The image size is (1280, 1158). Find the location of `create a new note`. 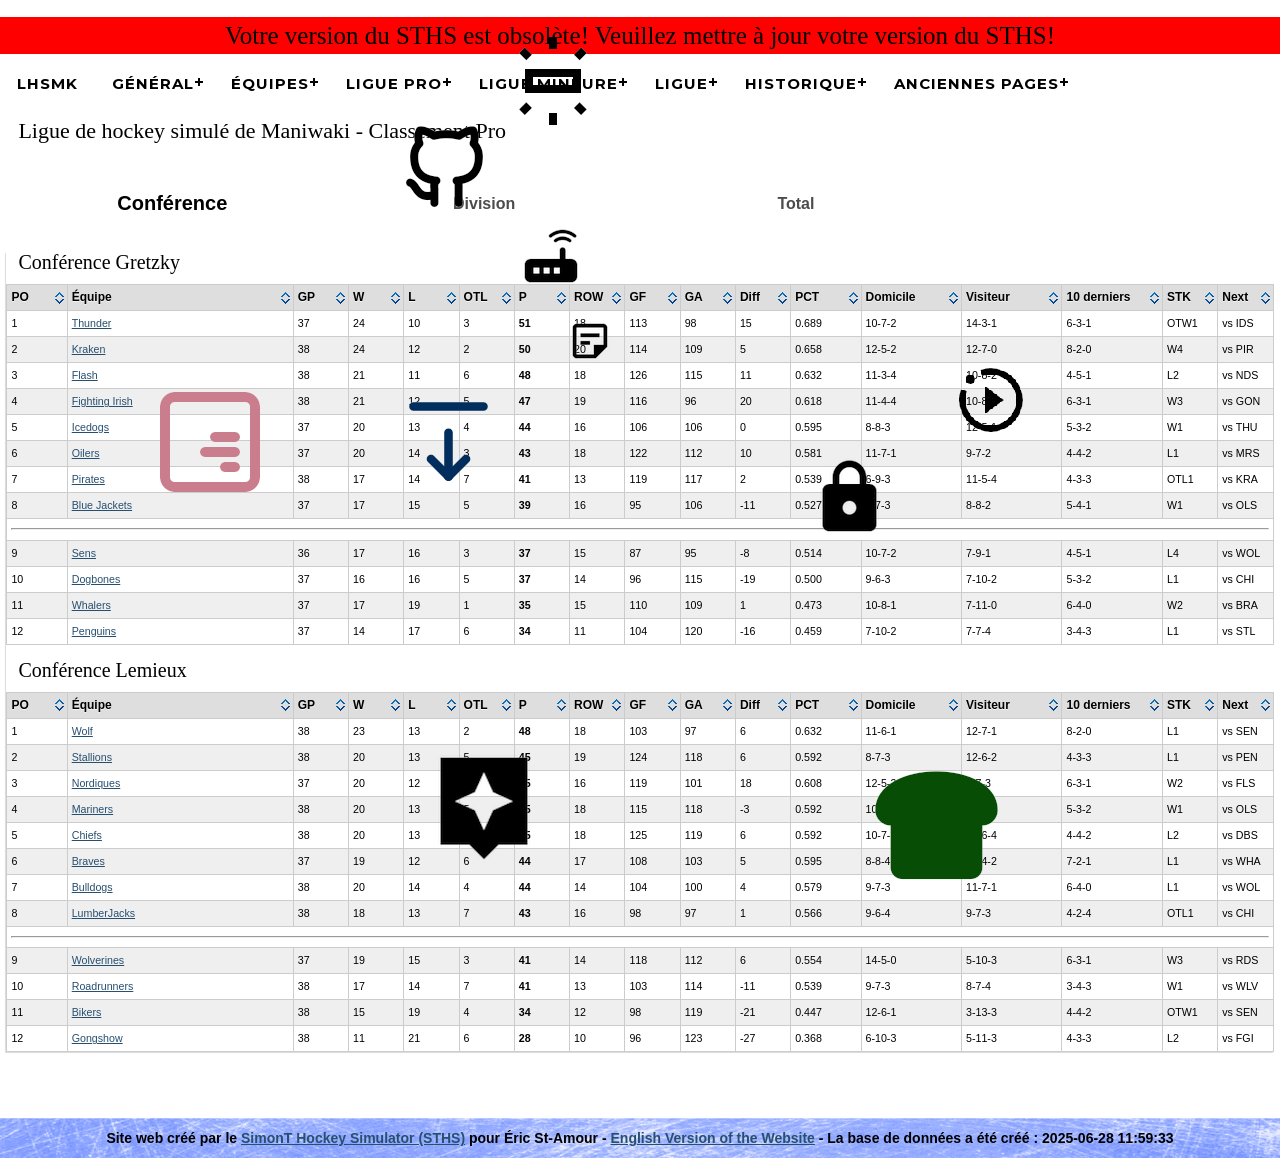

create a new note is located at coordinates (590, 341).